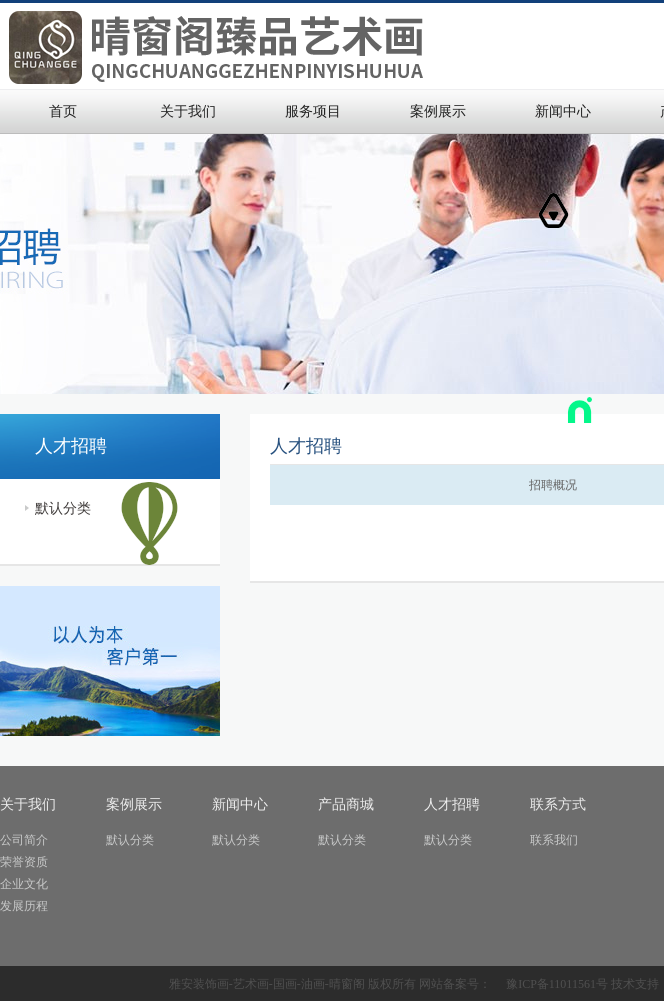  What do you see at coordinates (580, 410) in the screenshot?
I see `namebase brand logo` at bounding box center [580, 410].